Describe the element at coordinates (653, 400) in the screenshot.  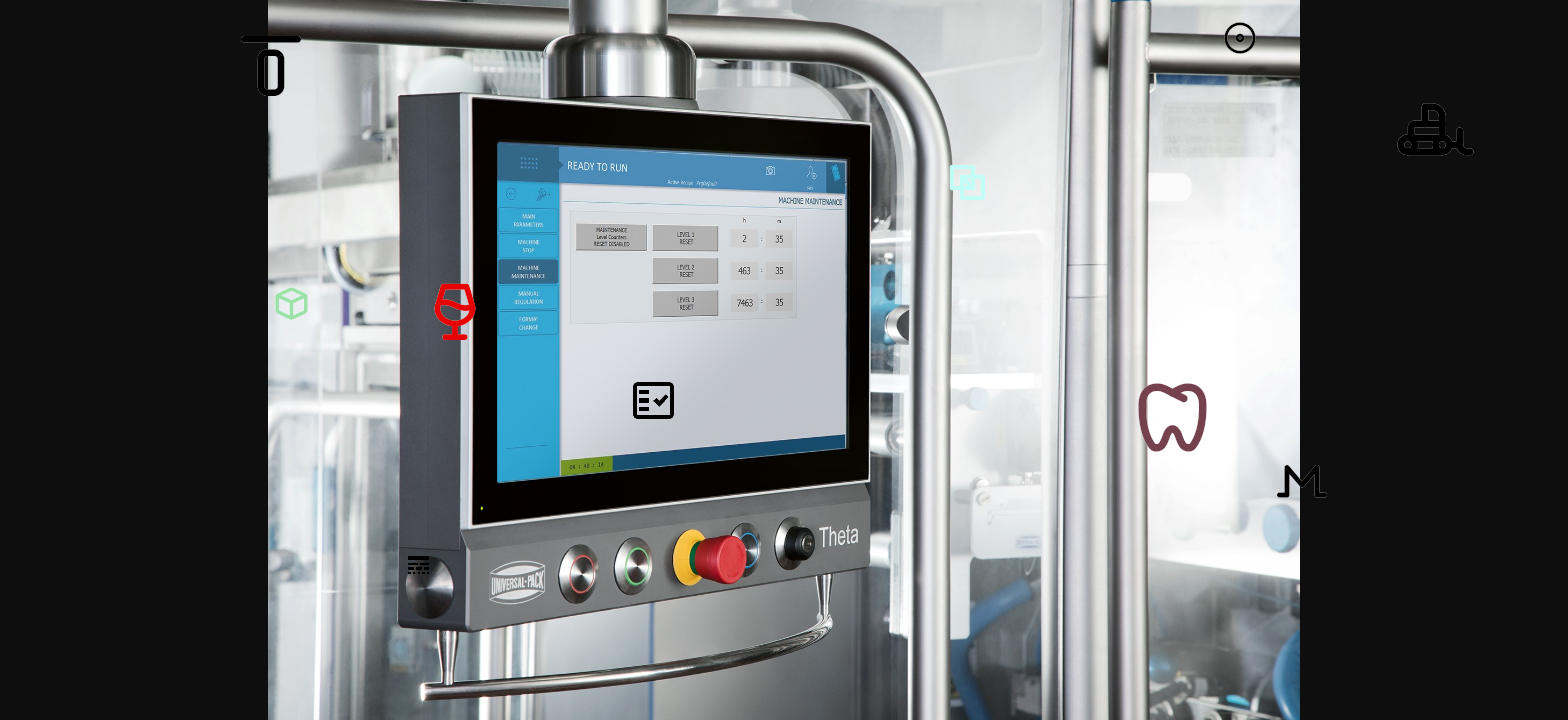
I see `view checklist or task verification status` at that location.